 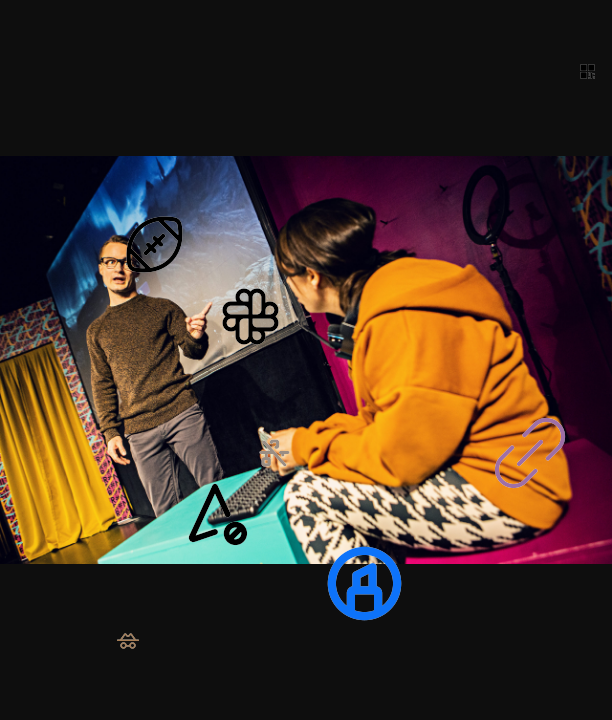 I want to click on network connection unavailable, so click(x=274, y=453).